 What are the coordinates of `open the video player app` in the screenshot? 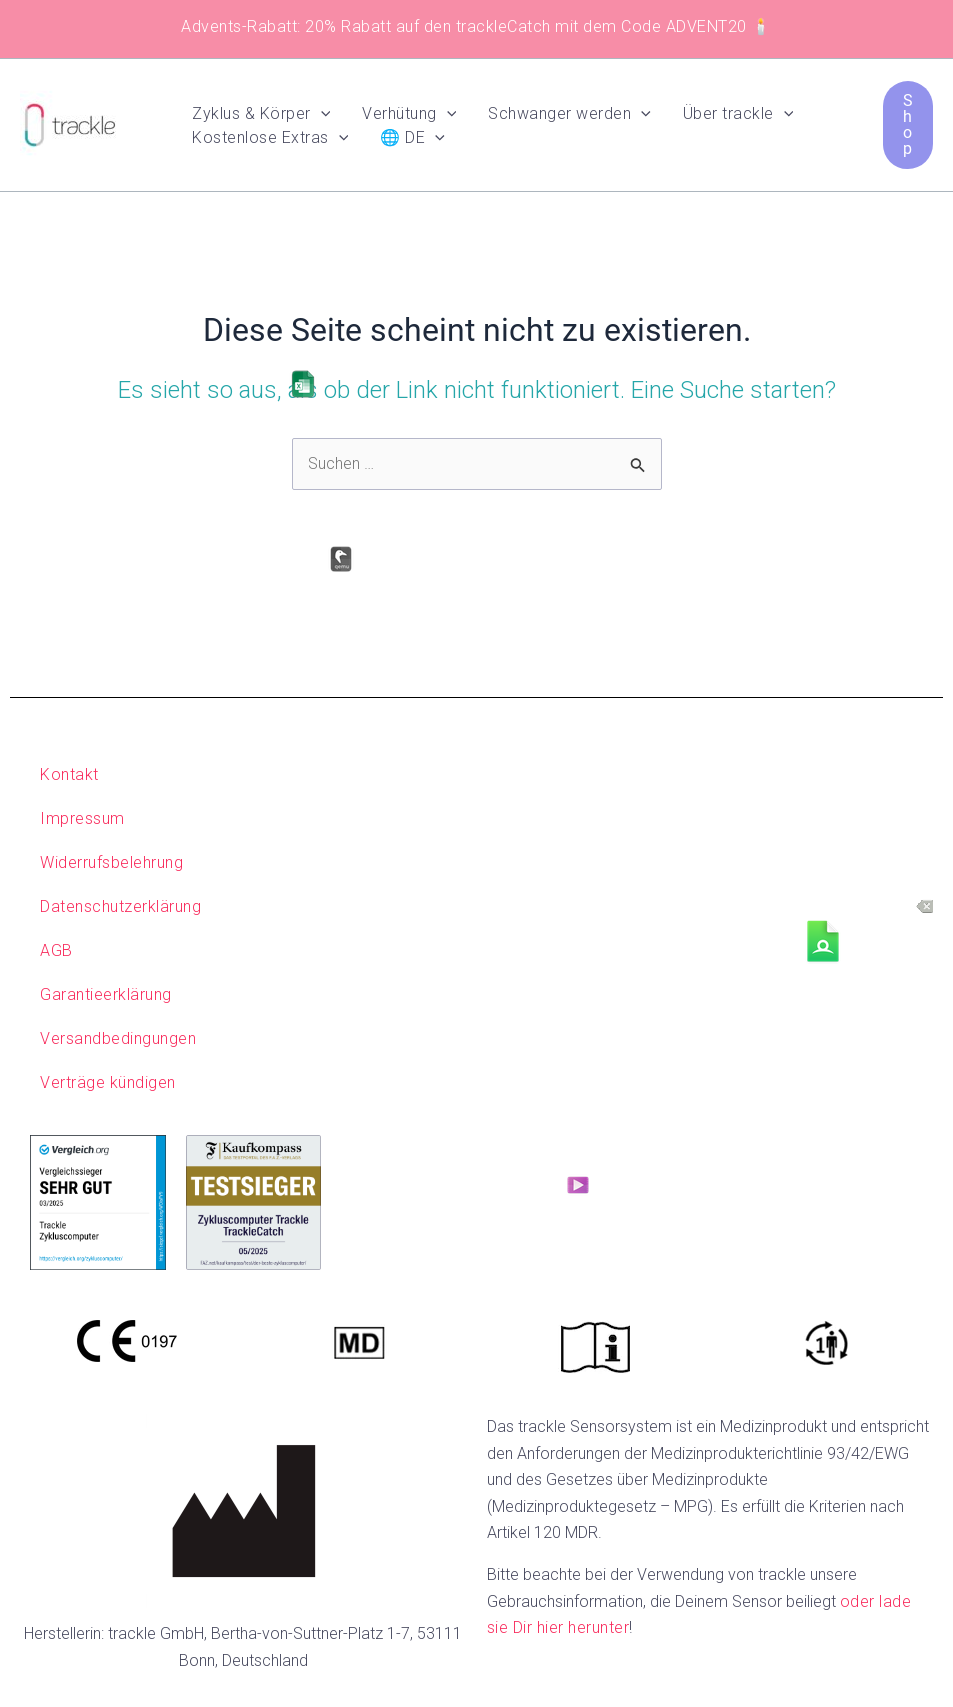 It's located at (578, 1185).